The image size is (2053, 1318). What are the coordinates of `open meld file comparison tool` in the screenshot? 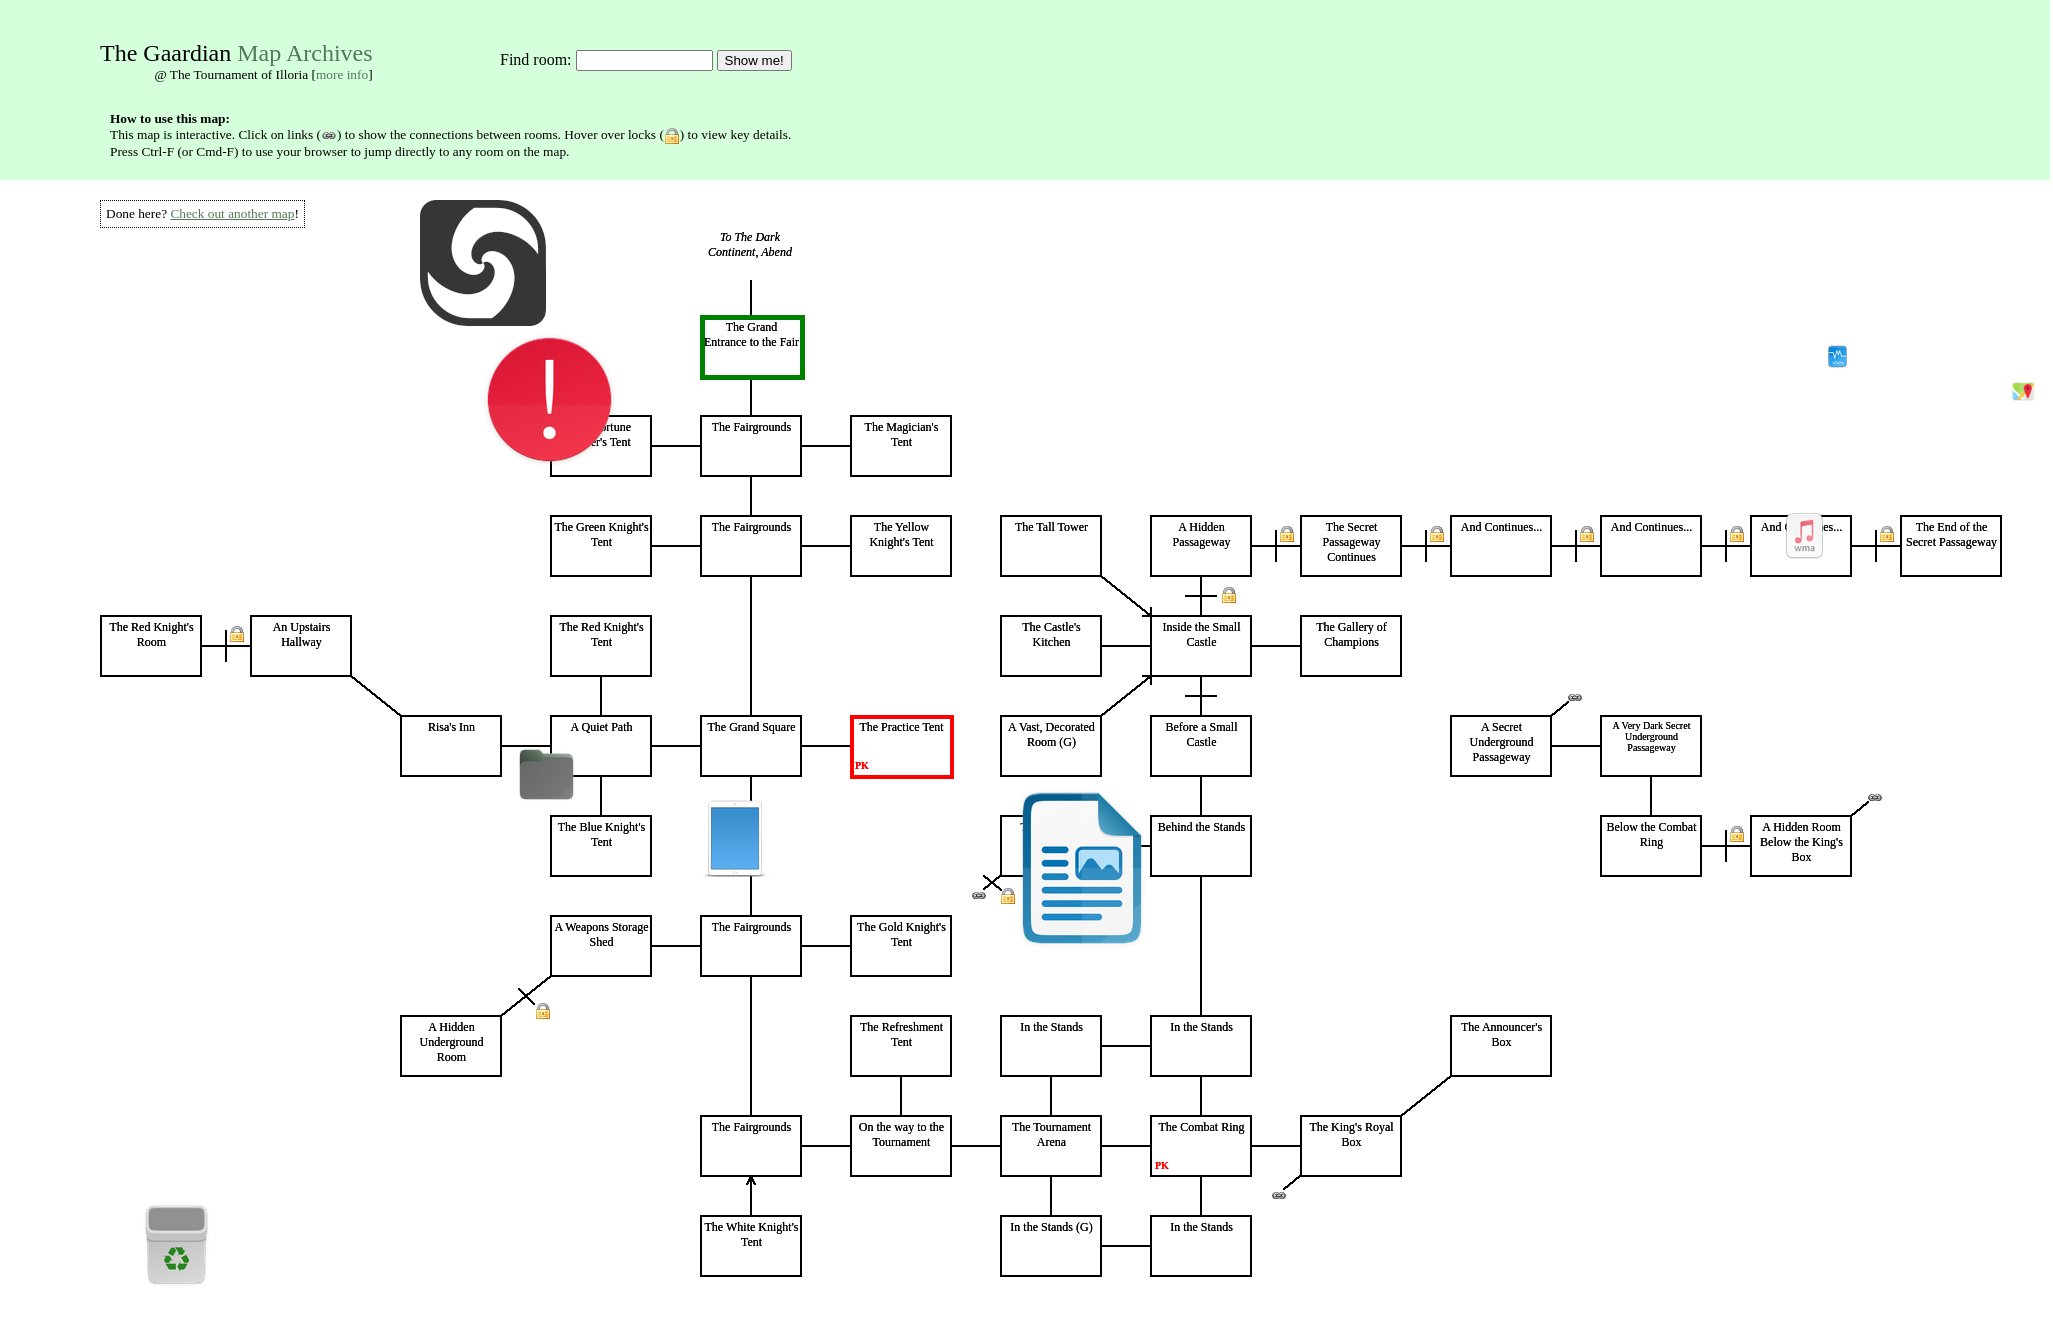 It's located at (483, 263).